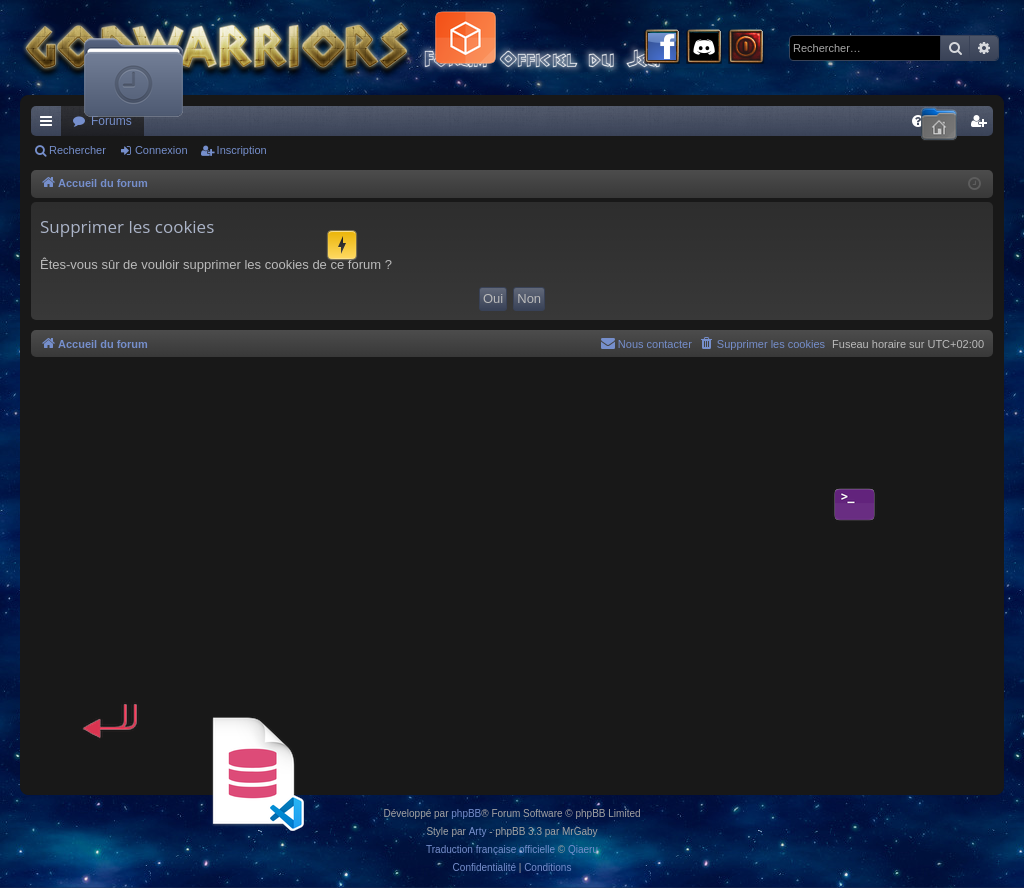  Describe the element at coordinates (854, 504) in the screenshot. I see `open terminal with root/administrator privileges` at that location.